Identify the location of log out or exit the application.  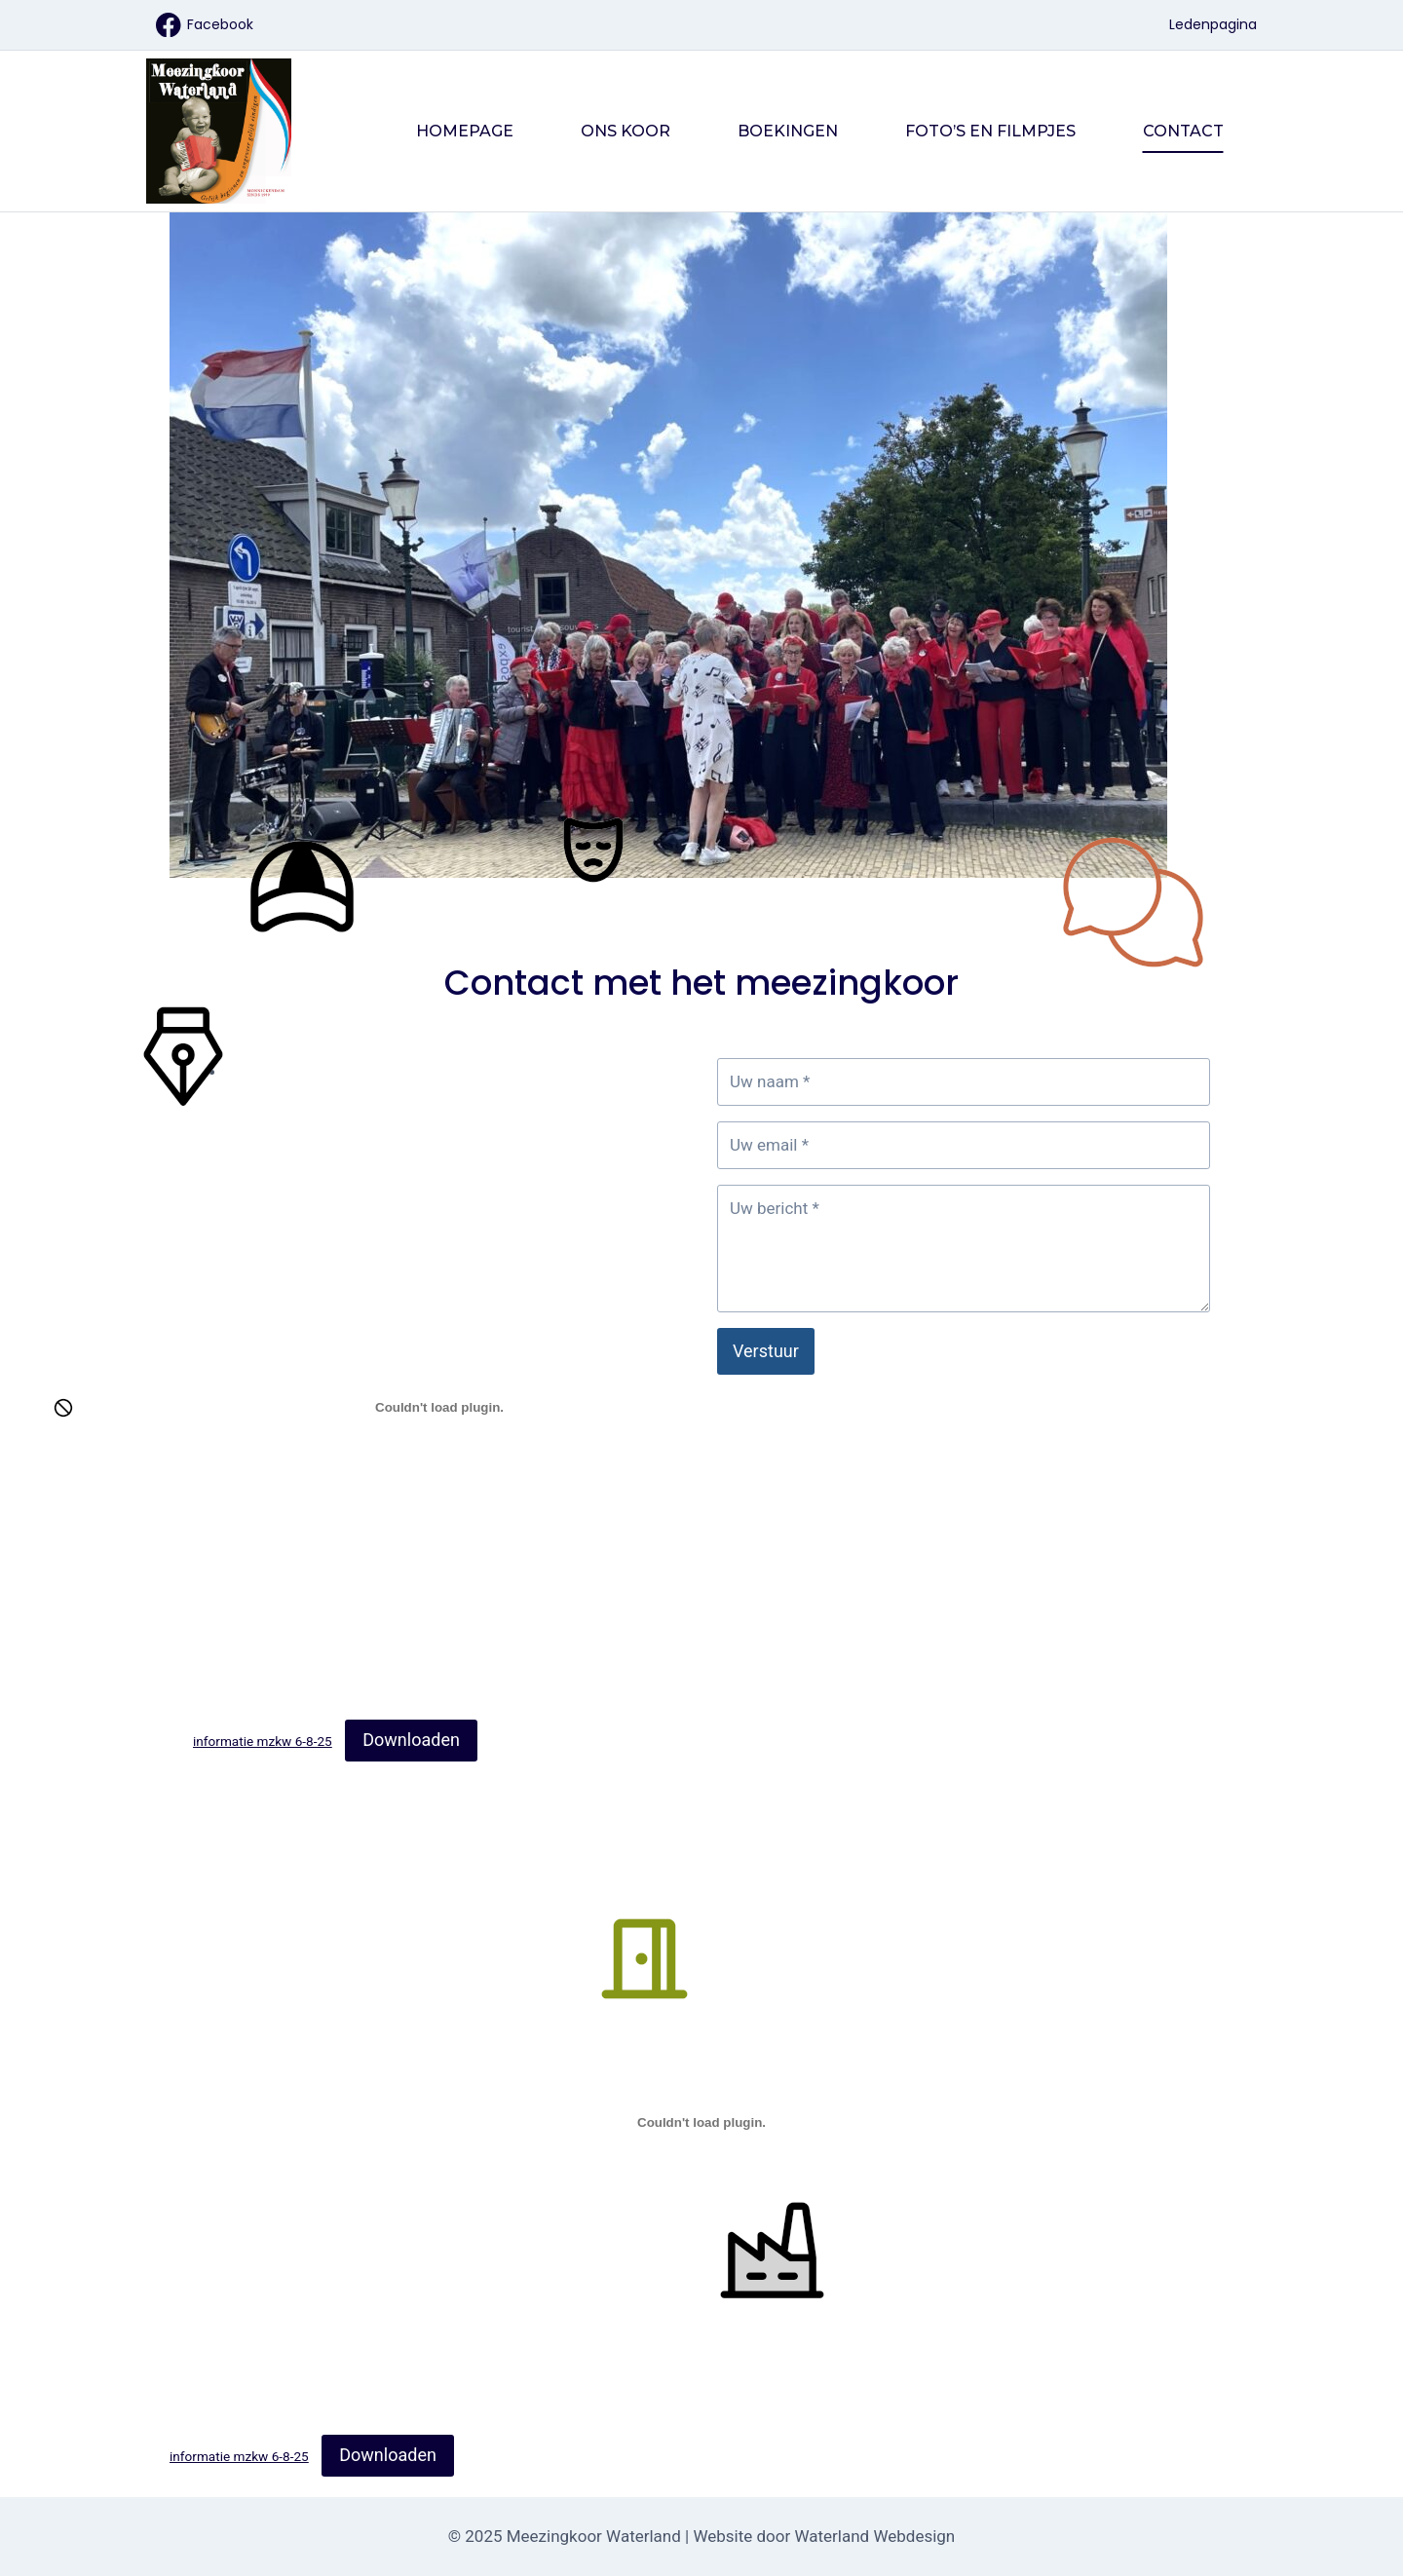
(644, 1958).